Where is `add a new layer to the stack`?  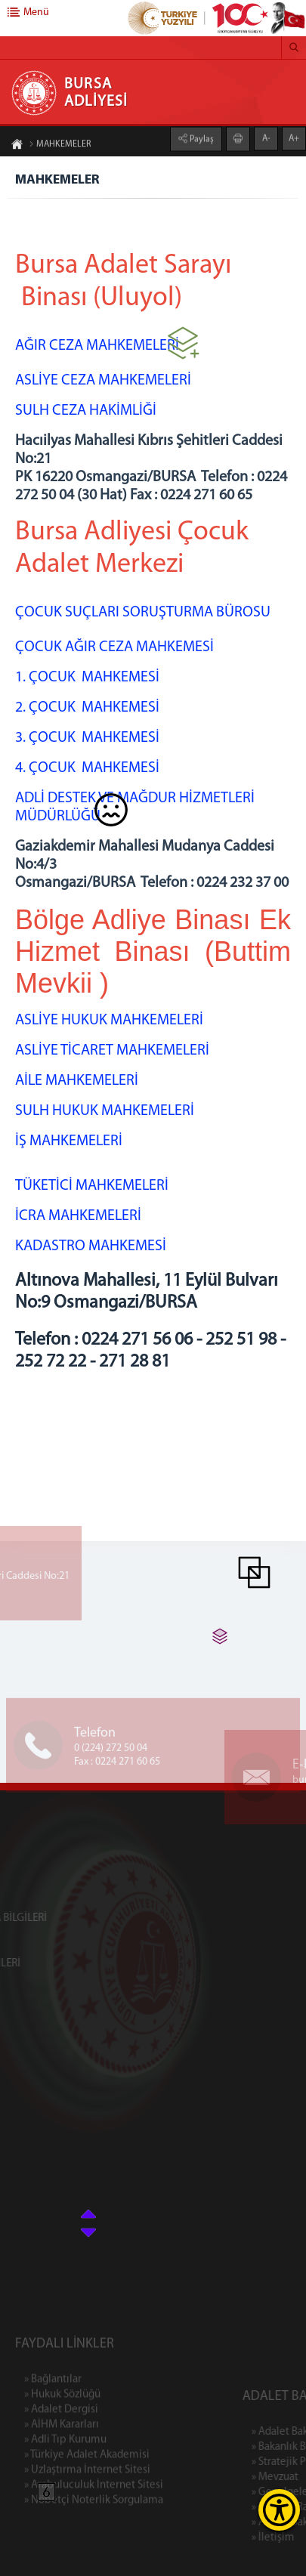 add a new layer to the stack is located at coordinates (183, 343).